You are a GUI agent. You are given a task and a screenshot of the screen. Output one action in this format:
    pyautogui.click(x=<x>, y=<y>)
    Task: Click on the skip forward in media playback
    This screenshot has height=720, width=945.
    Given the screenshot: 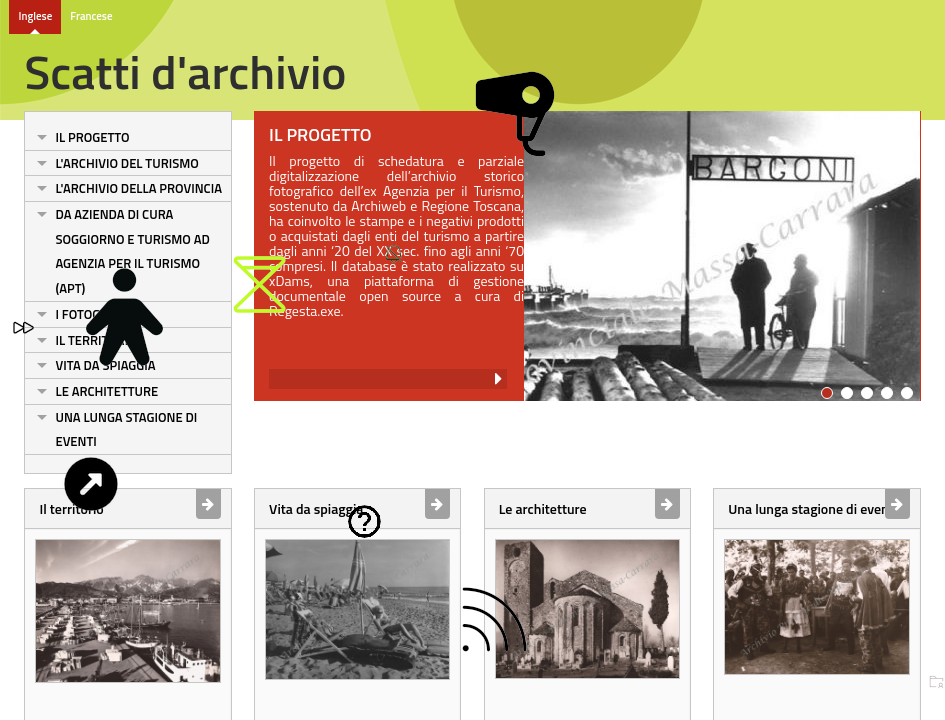 What is the action you would take?
    pyautogui.click(x=23, y=327)
    